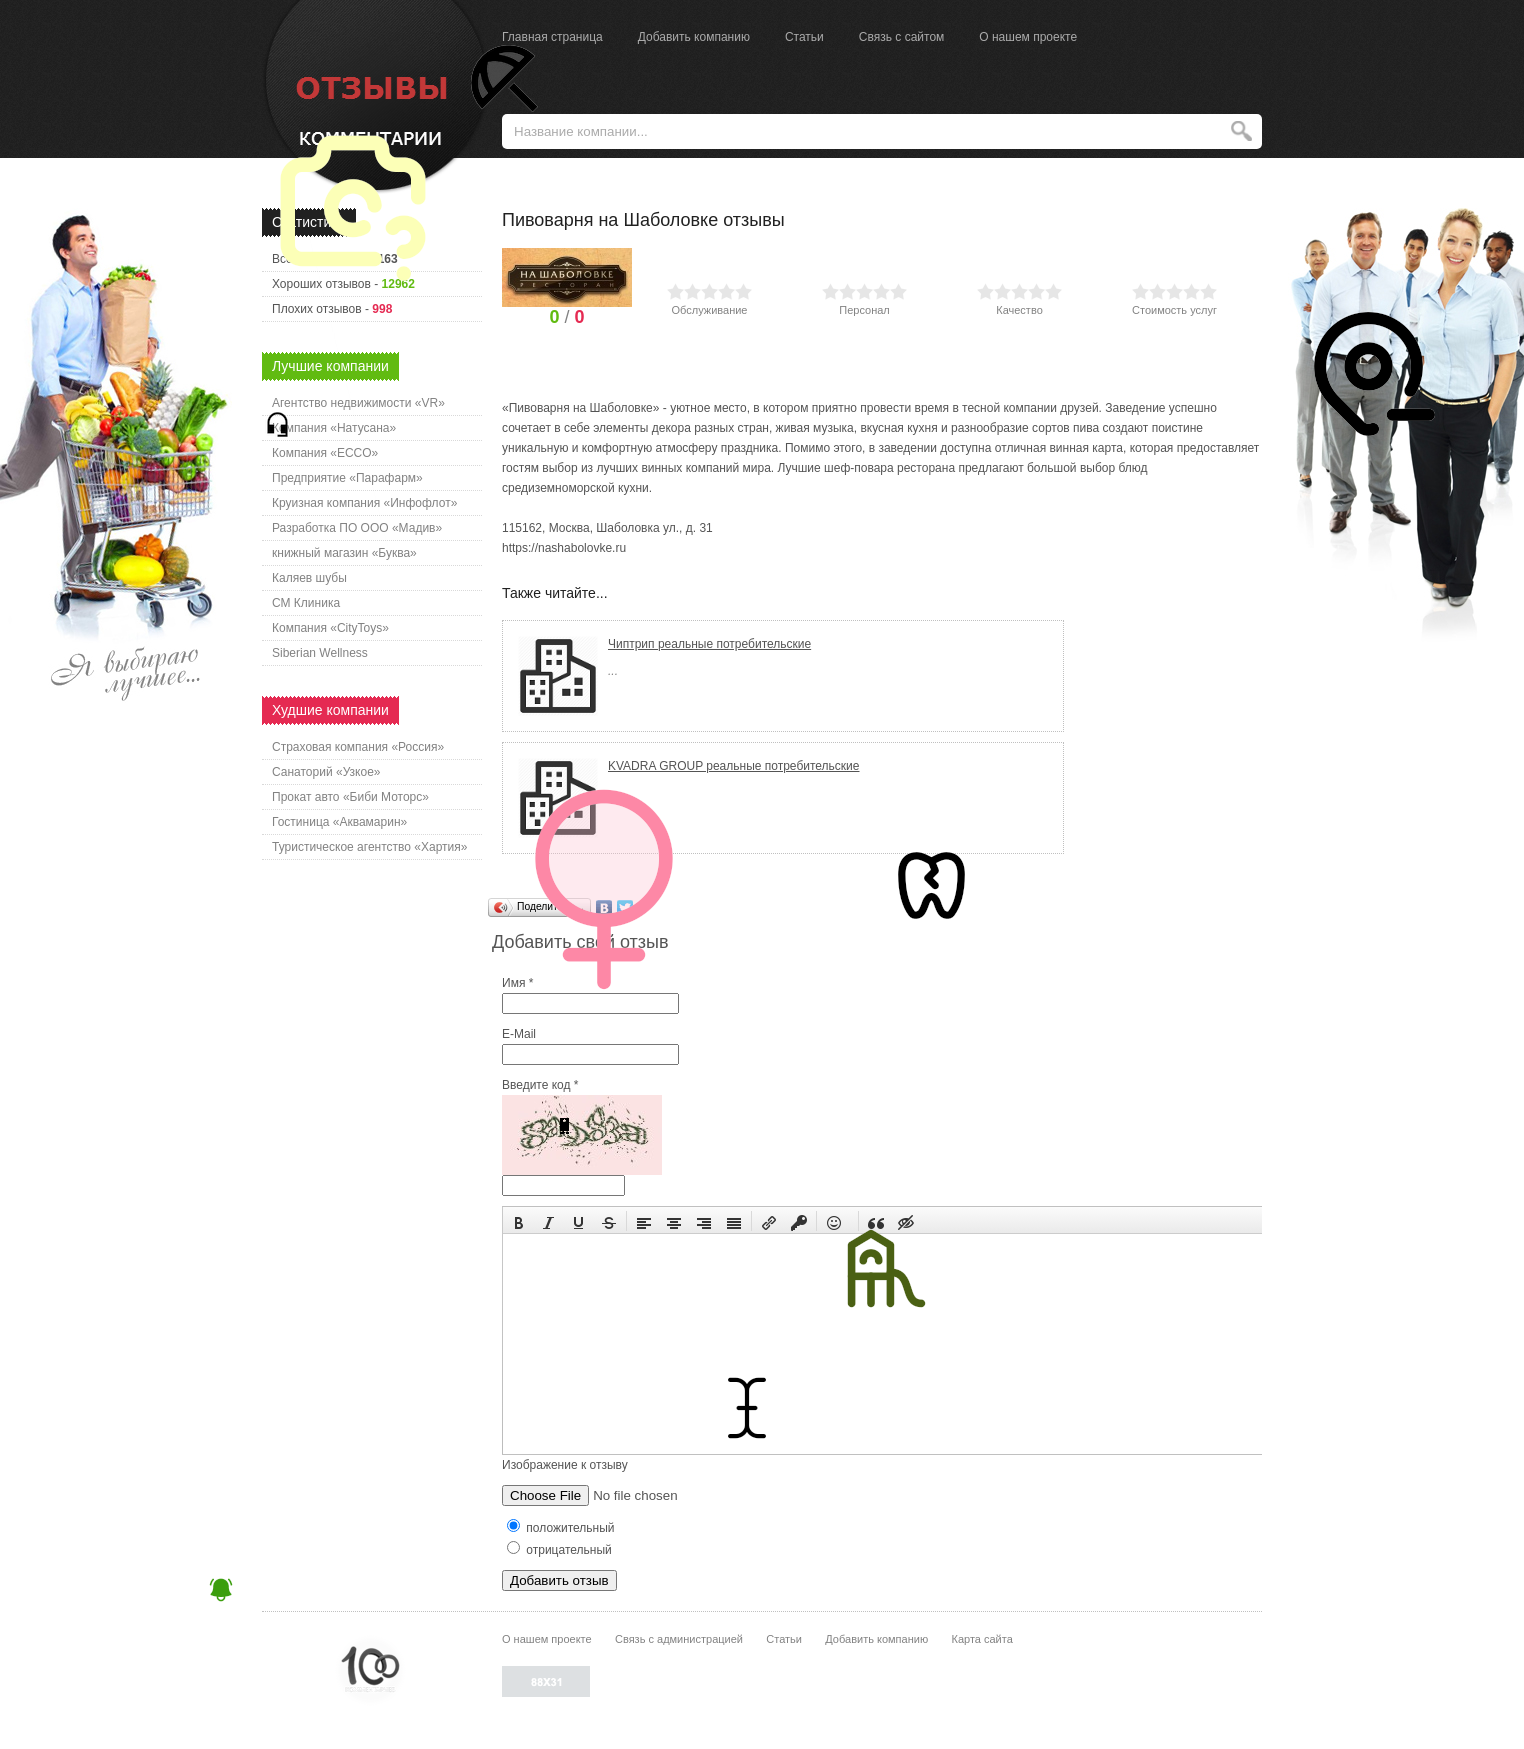 The height and width of the screenshot is (1749, 1524). I want to click on remove a location pin from the map, so click(1368, 372).